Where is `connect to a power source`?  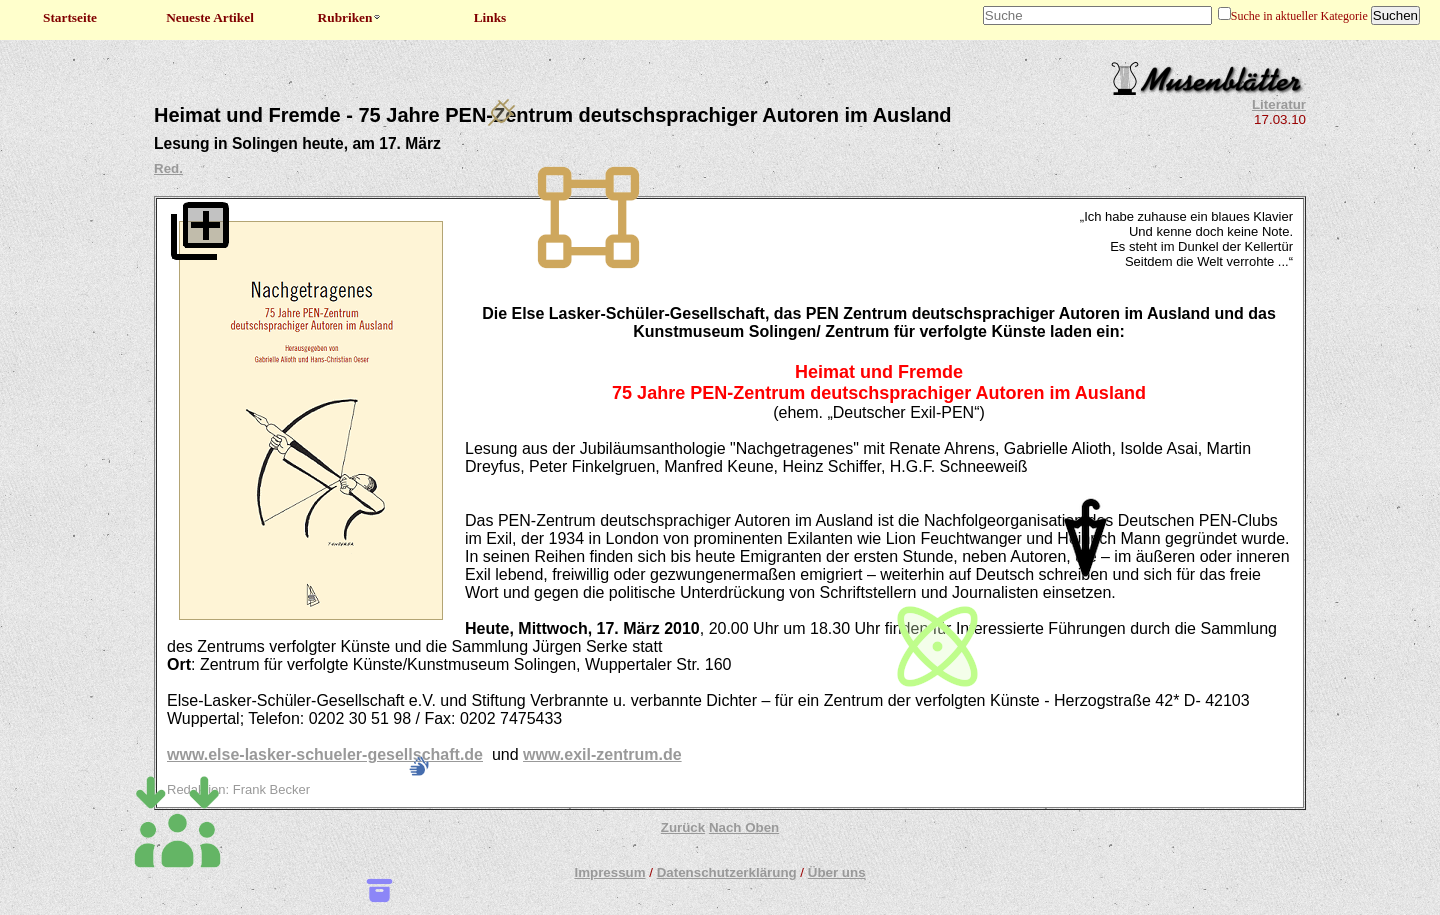 connect to a power source is located at coordinates (501, 113).